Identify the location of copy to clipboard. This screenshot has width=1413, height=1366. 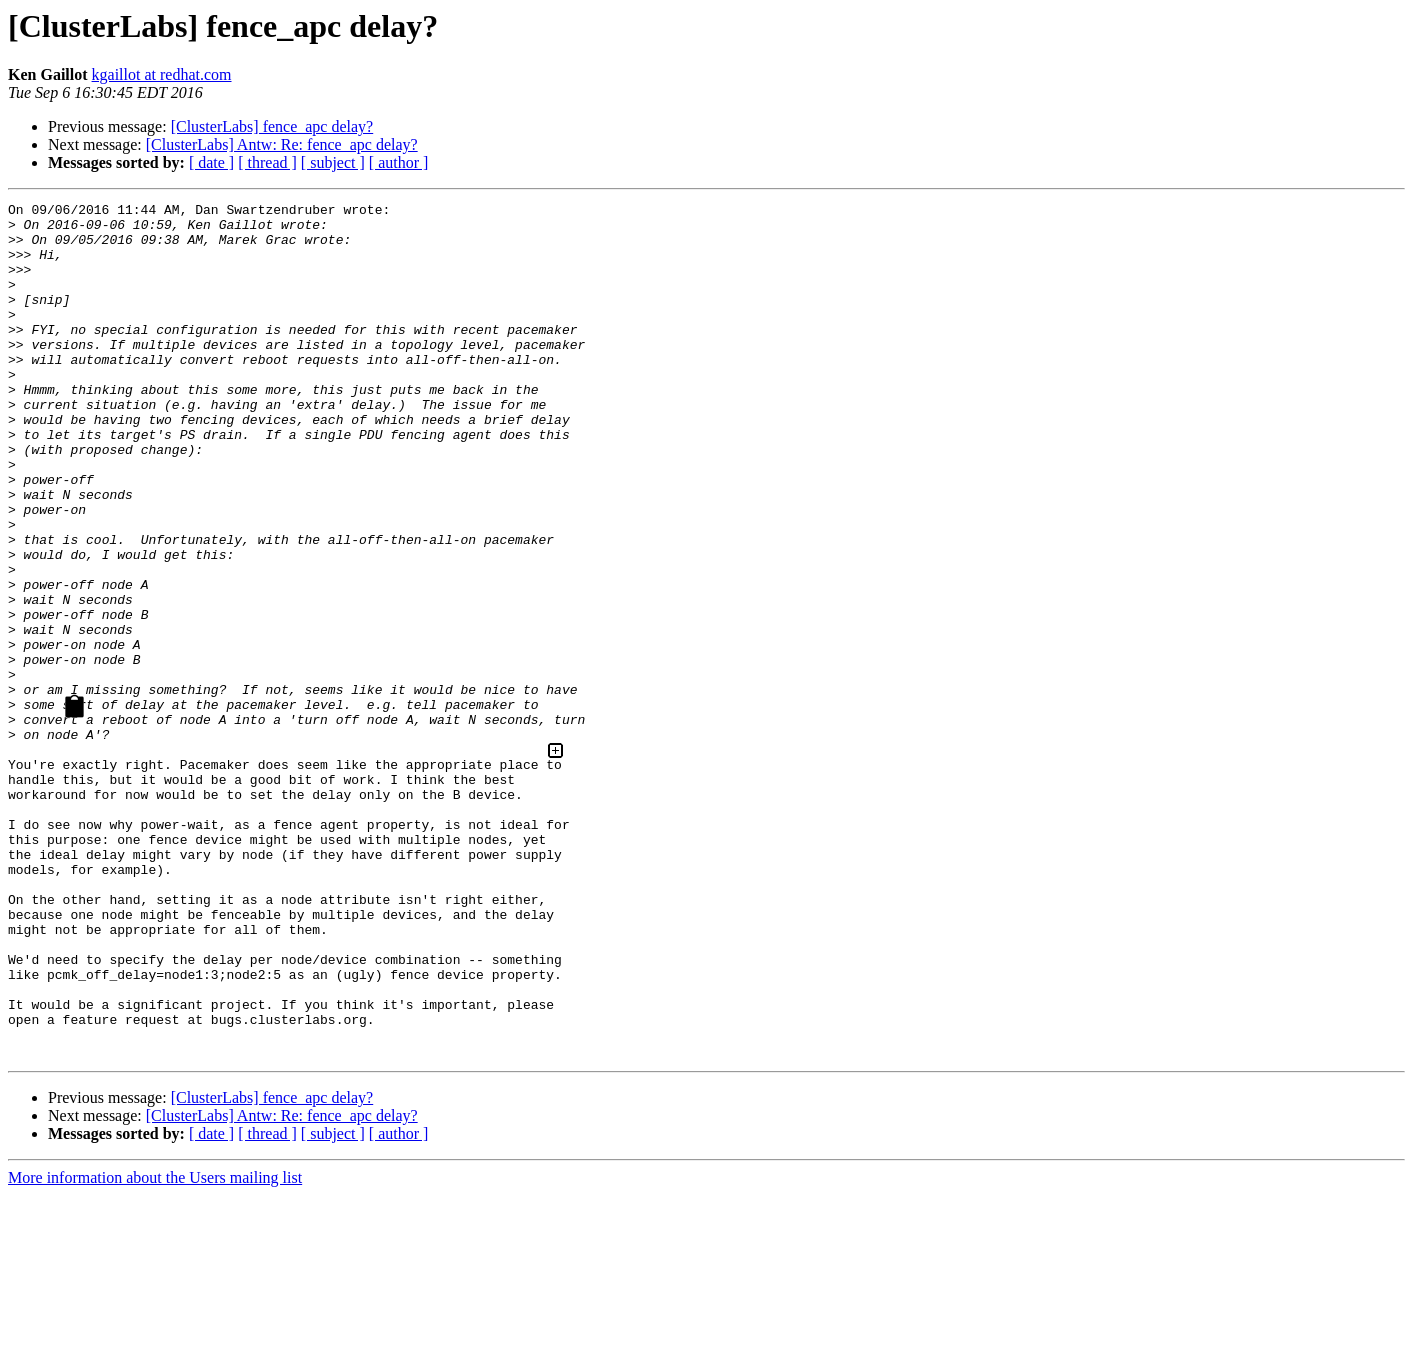
(74, 706).